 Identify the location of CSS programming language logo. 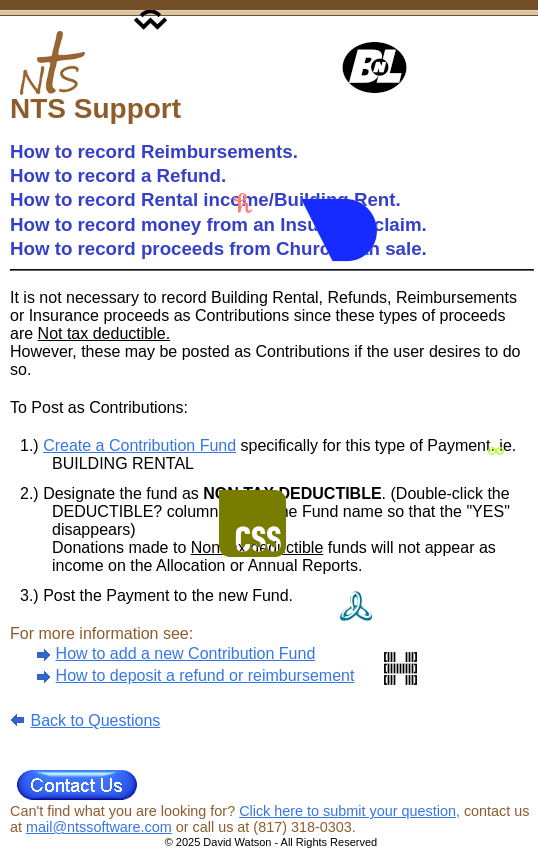
(252, 523).